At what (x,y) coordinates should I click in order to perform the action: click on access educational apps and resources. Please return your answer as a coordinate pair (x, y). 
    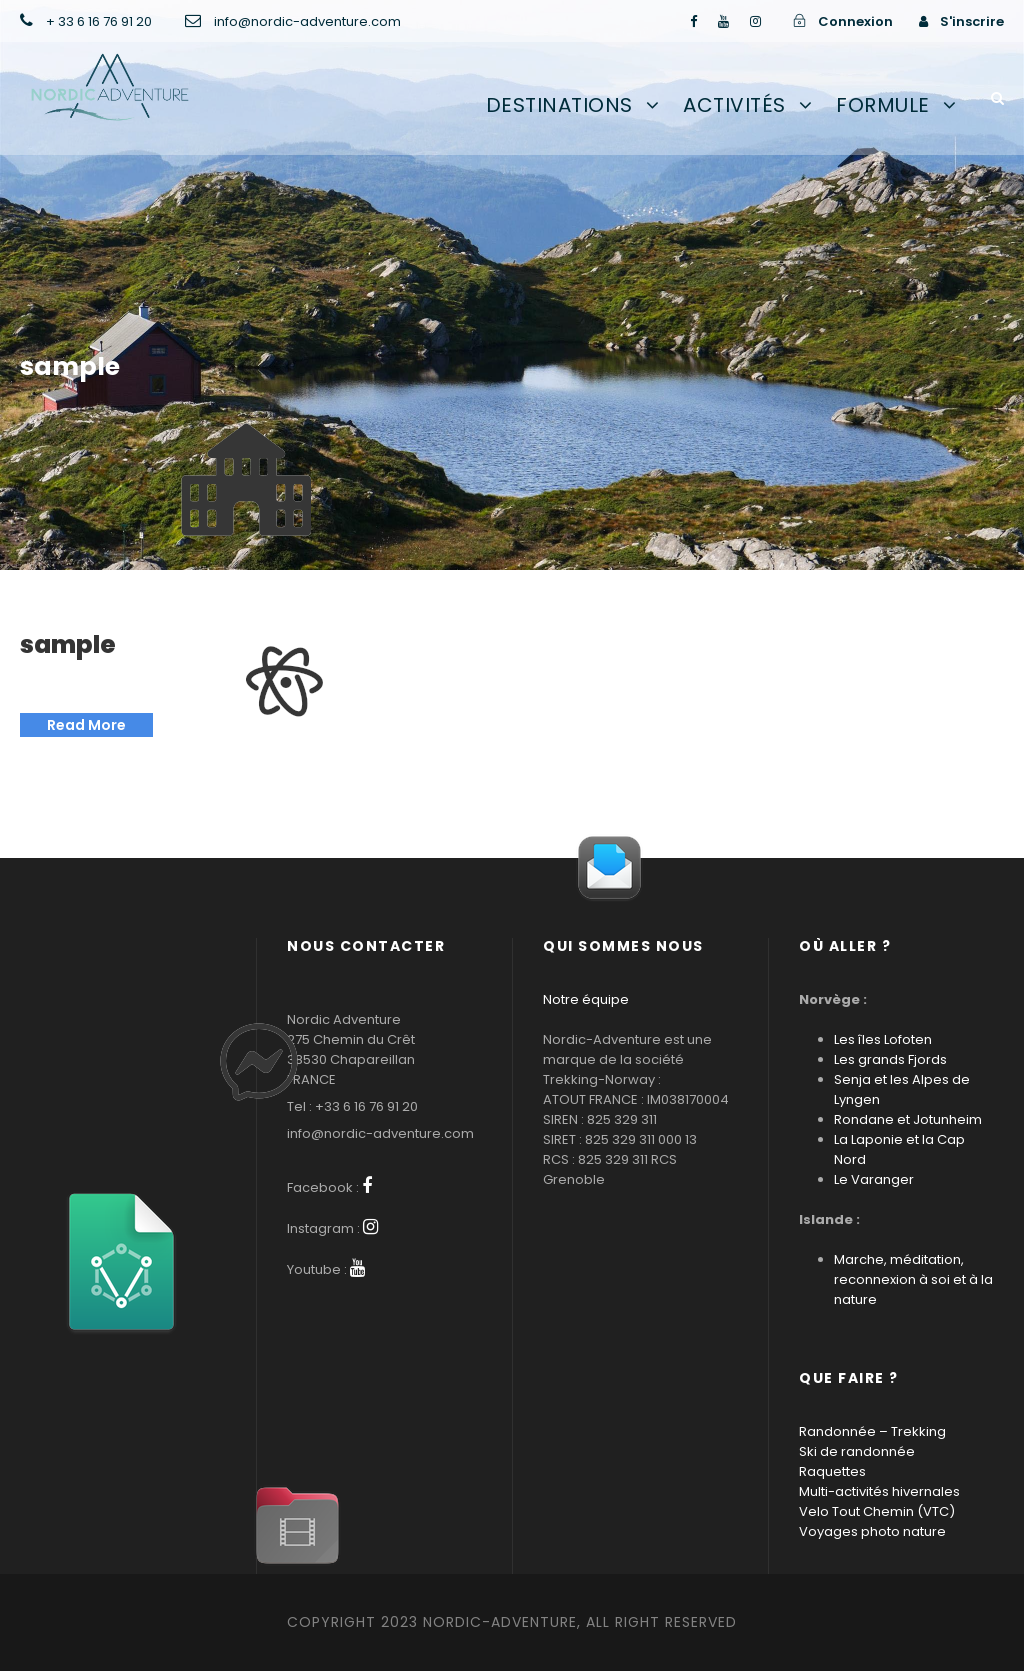
    Looking at the image, I should click on (242, 484).